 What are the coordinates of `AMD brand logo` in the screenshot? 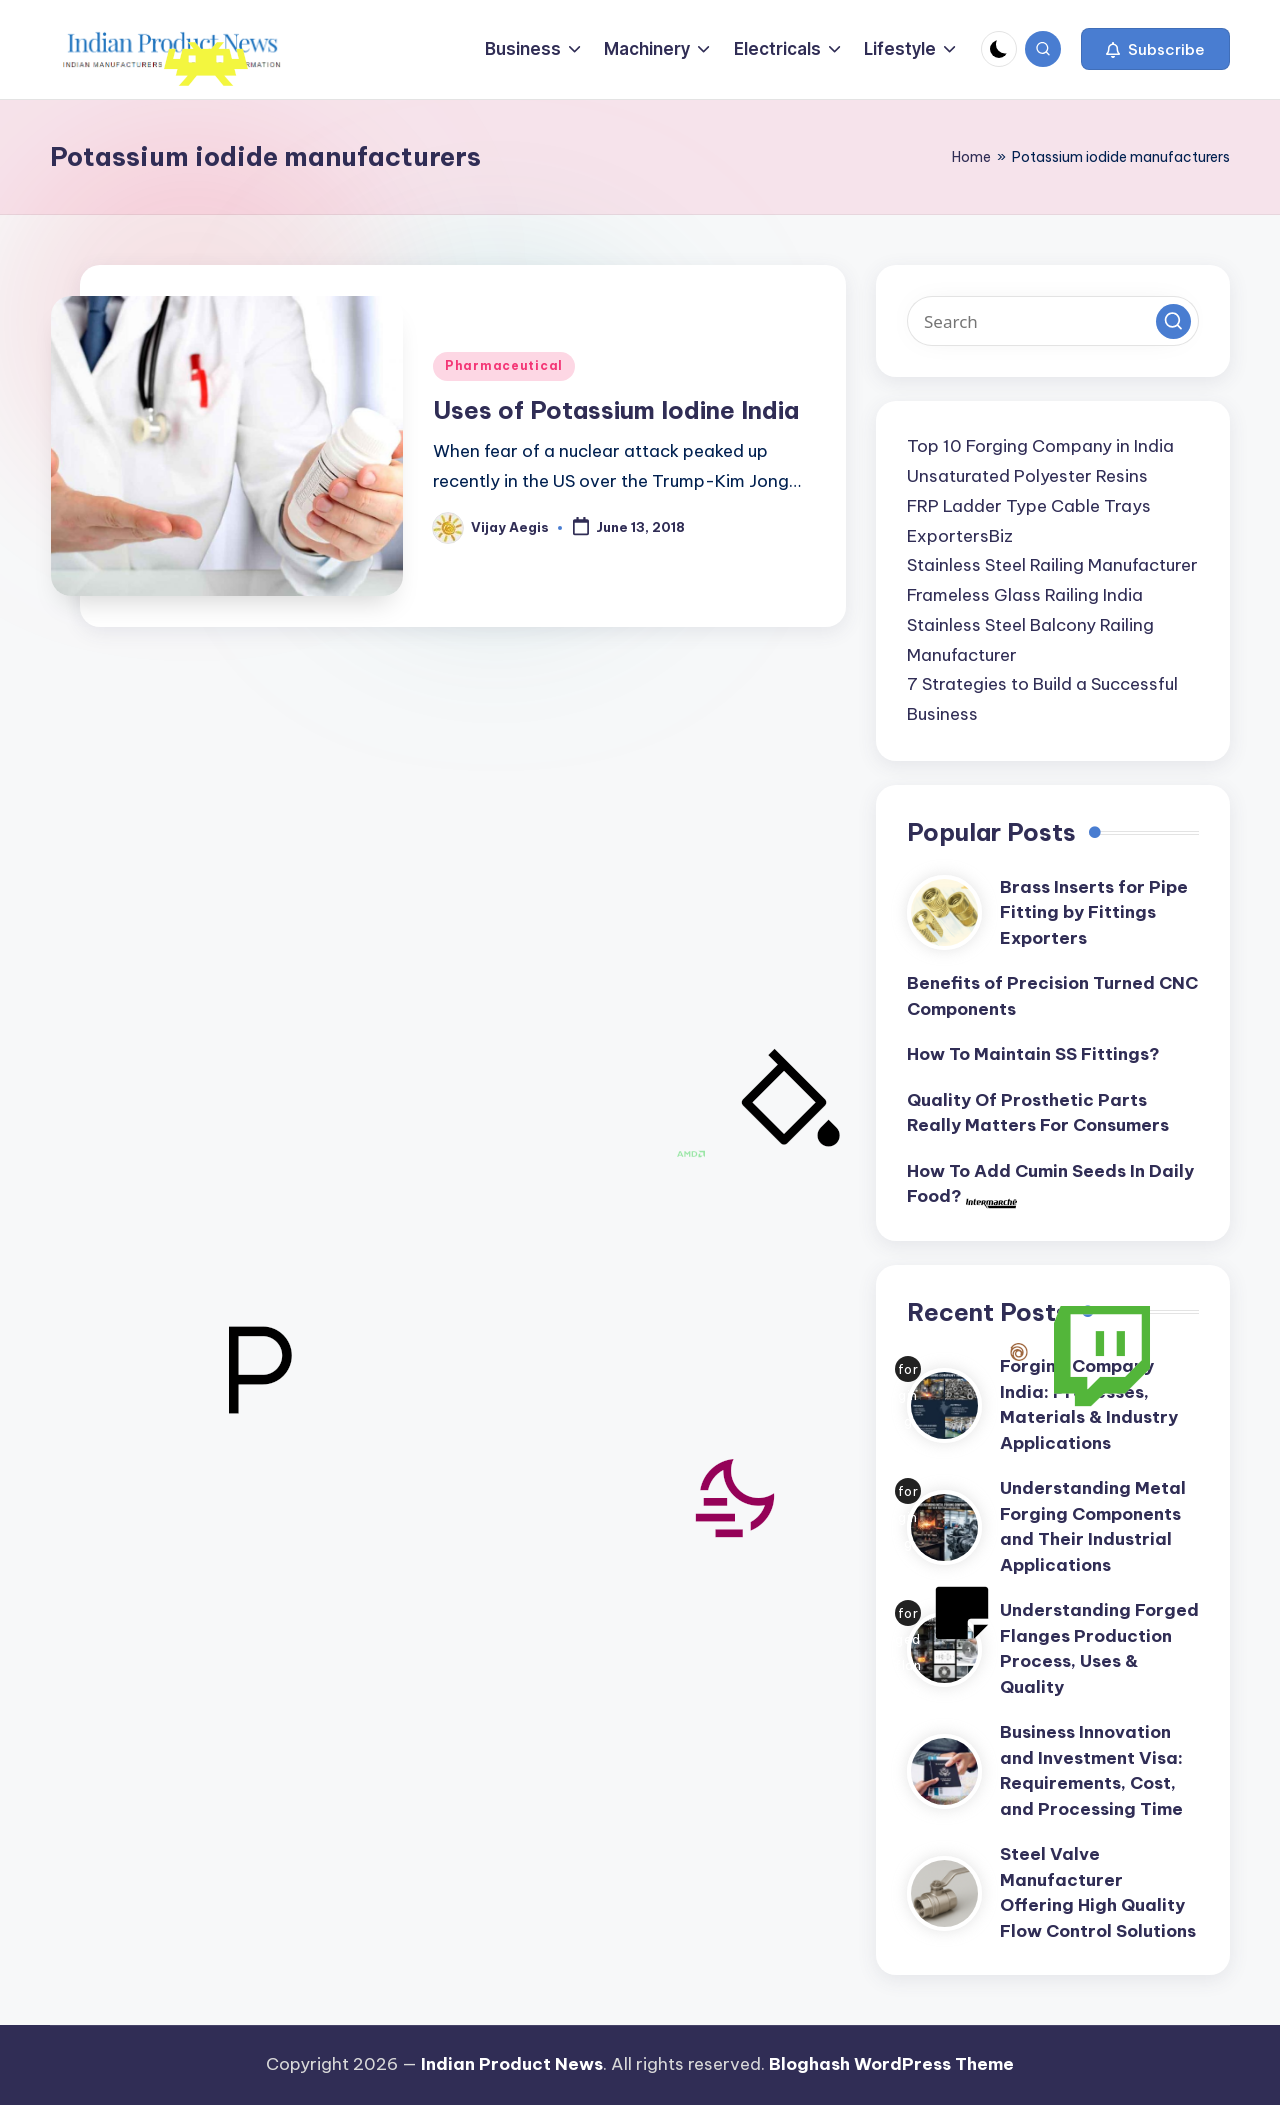 It's located at (691, 1154).